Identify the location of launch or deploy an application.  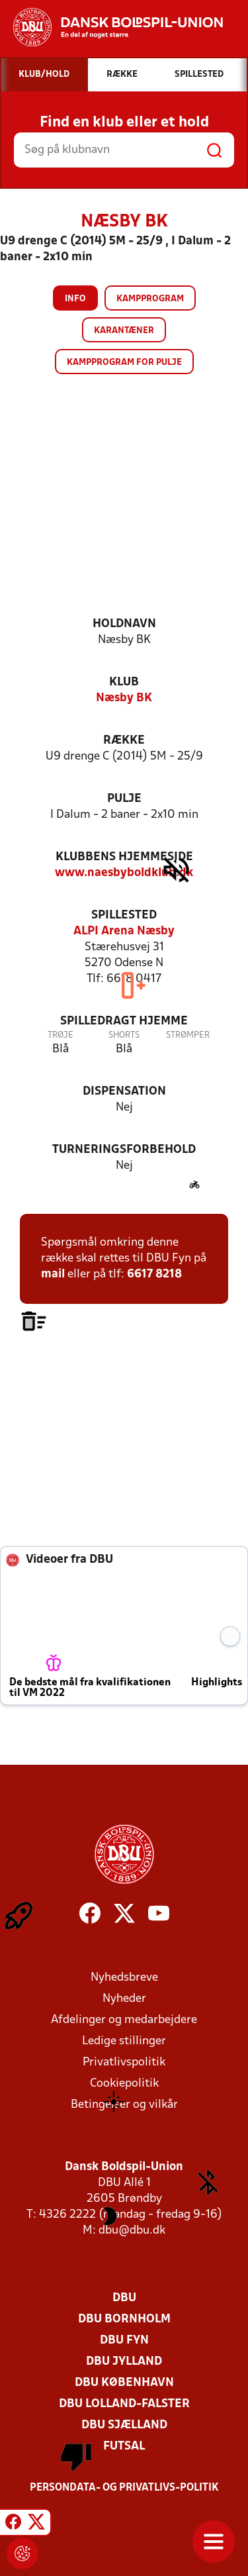
(19, 1915).